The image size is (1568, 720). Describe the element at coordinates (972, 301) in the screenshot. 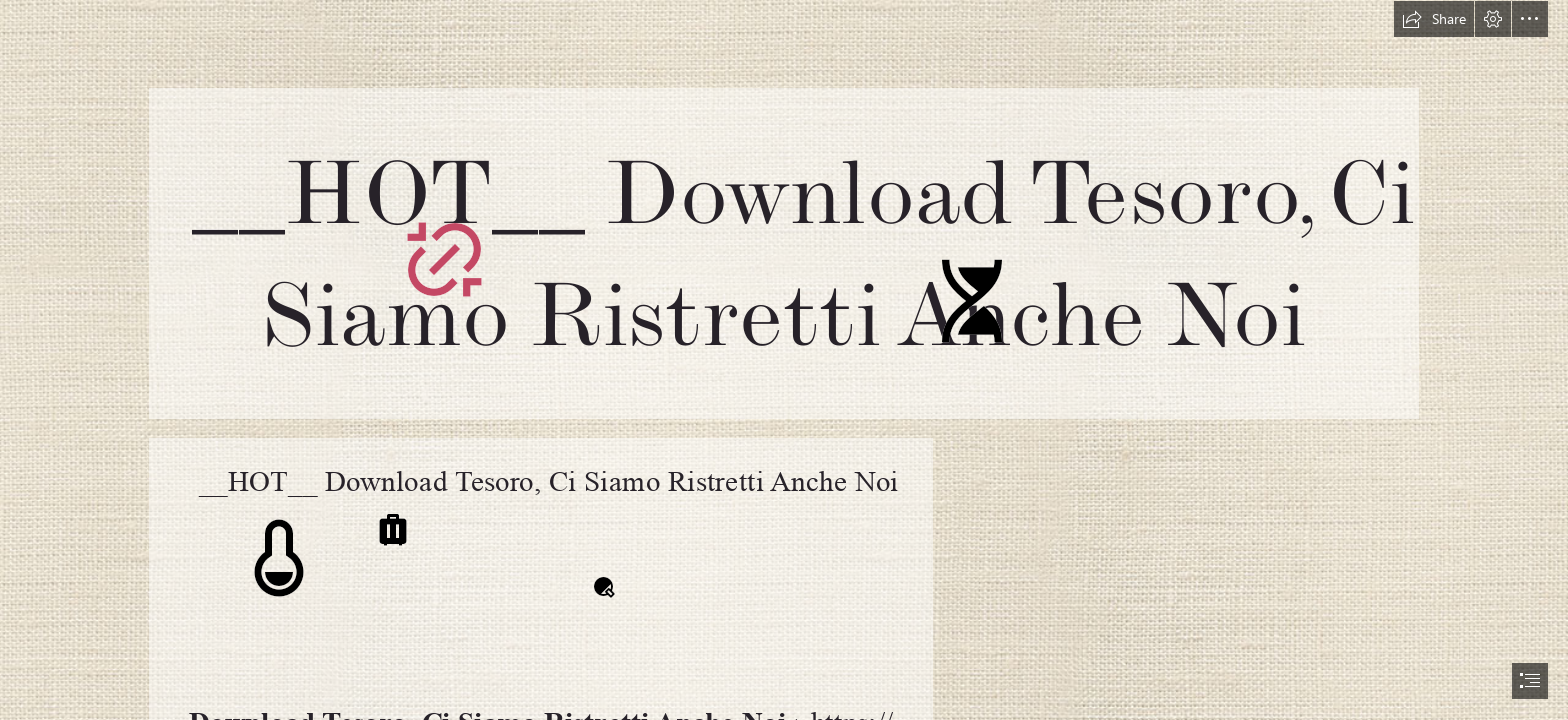

I see `access genetic or DNA-related information` at that location.